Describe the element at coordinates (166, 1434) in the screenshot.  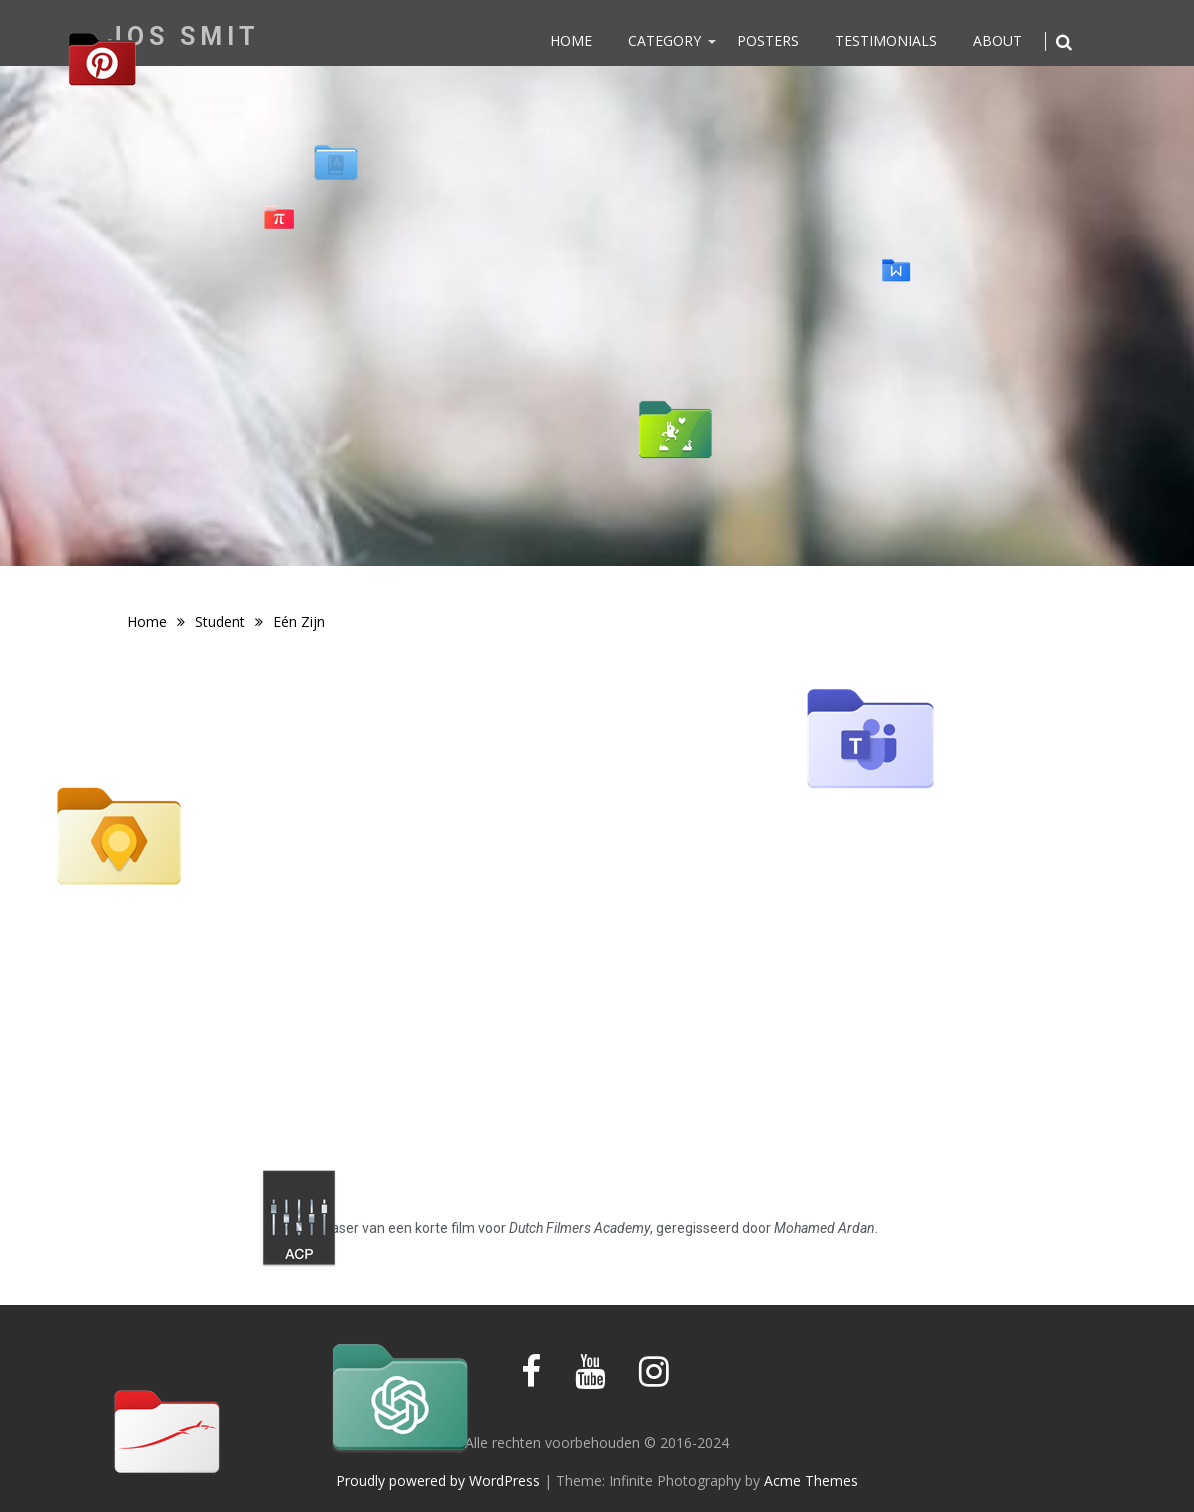
I see `open bitdefender security folder` at that location.